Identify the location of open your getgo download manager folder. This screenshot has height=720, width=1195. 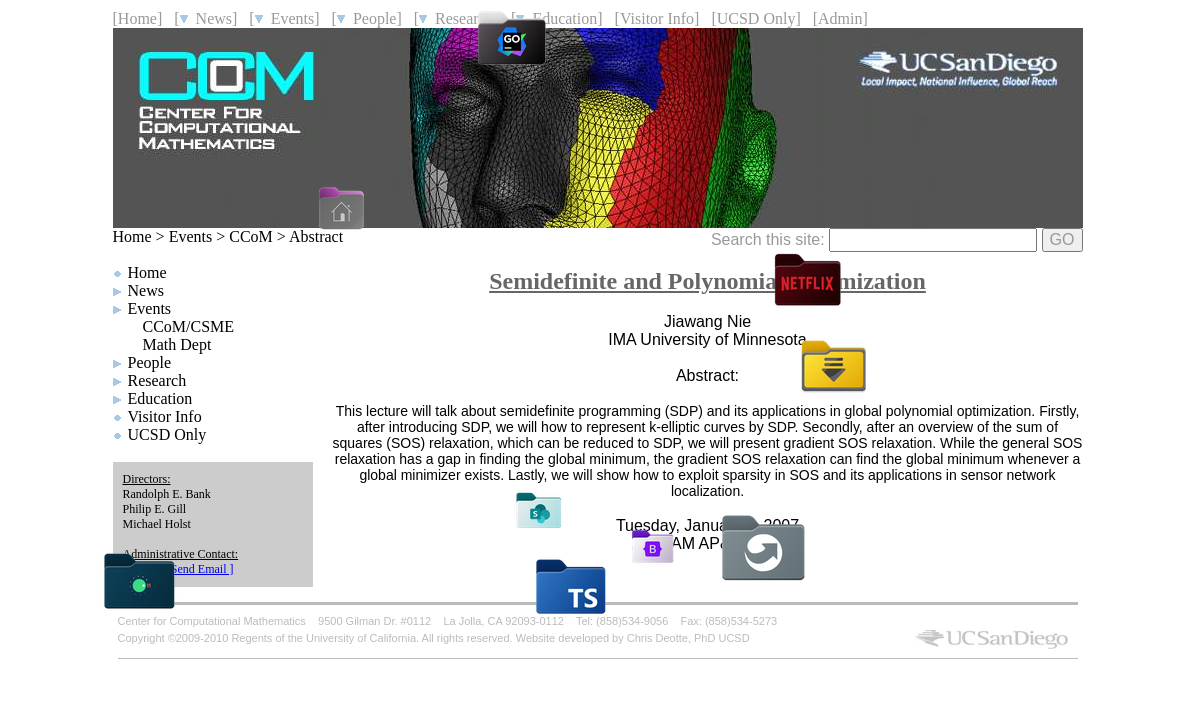
(833, 367).